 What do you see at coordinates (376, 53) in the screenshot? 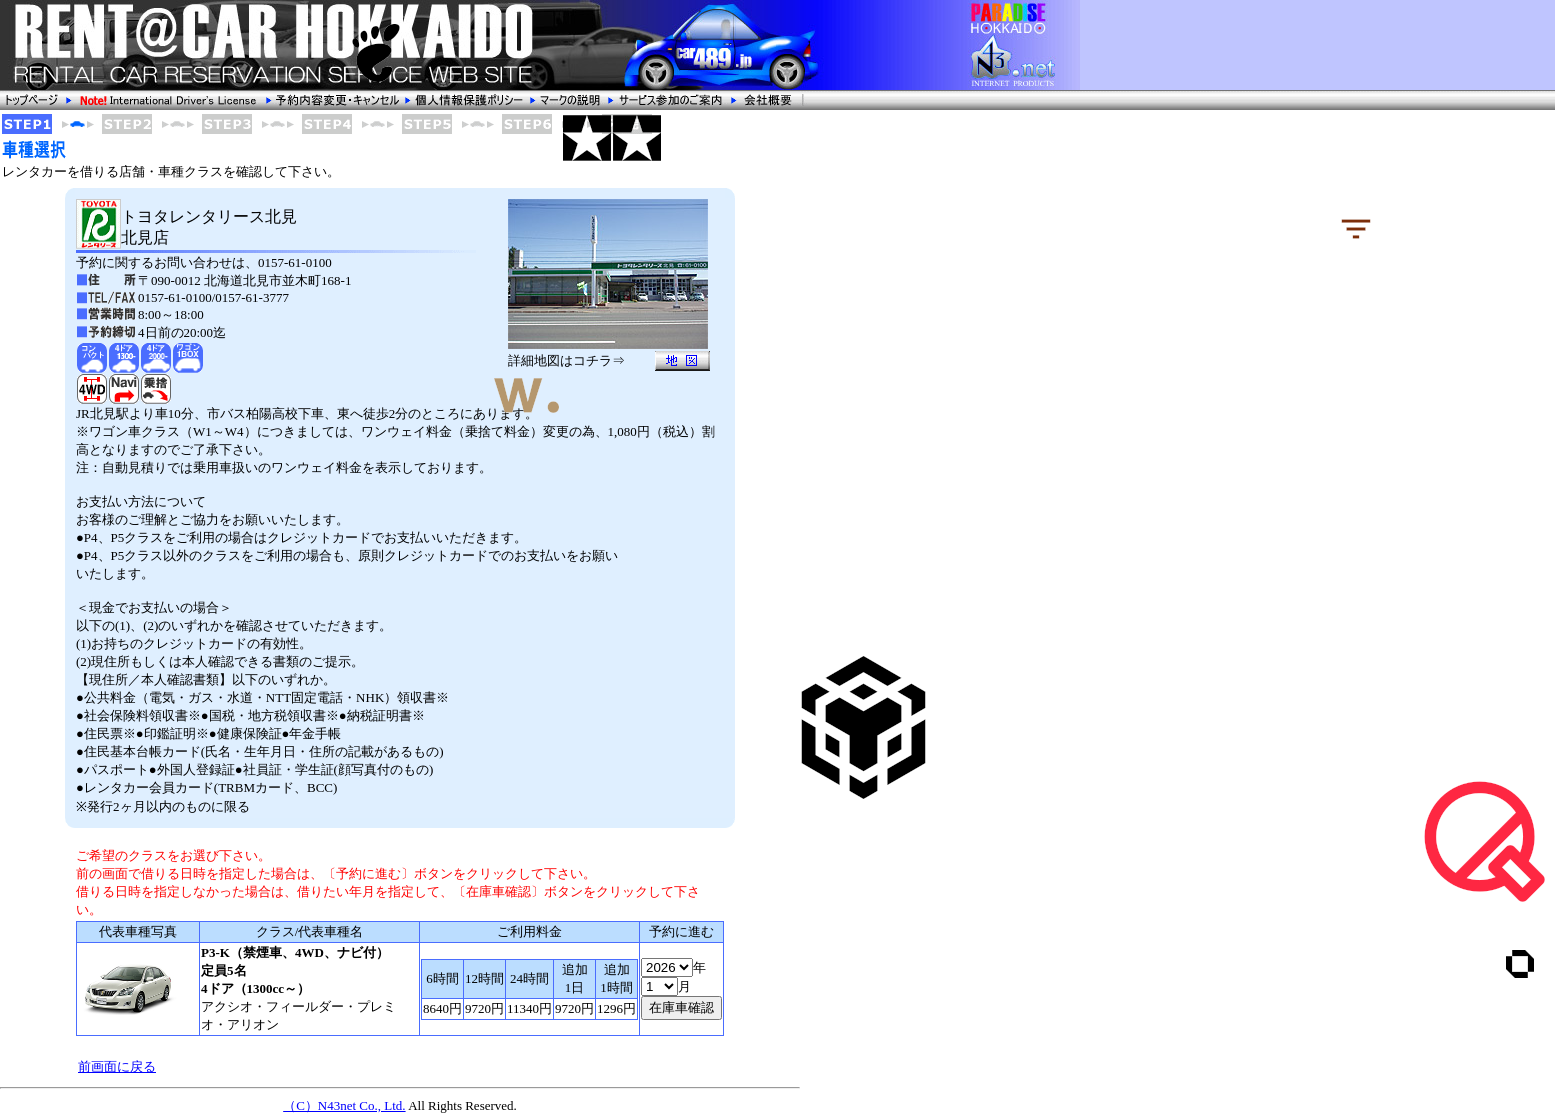
I see `GNOME desktop environment logo` at bounding box center [376, 53].